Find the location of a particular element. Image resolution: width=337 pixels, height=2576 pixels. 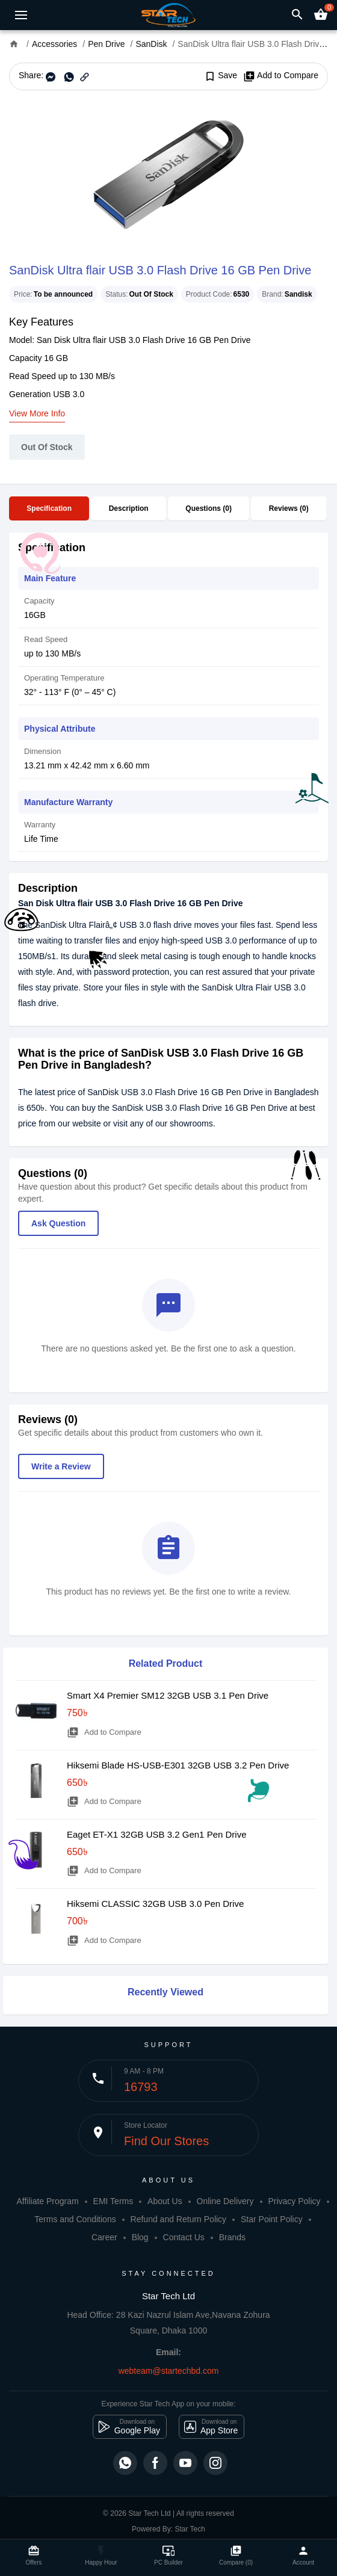

fox or canine character/avatar selection is located at coordinates (23, 1855).